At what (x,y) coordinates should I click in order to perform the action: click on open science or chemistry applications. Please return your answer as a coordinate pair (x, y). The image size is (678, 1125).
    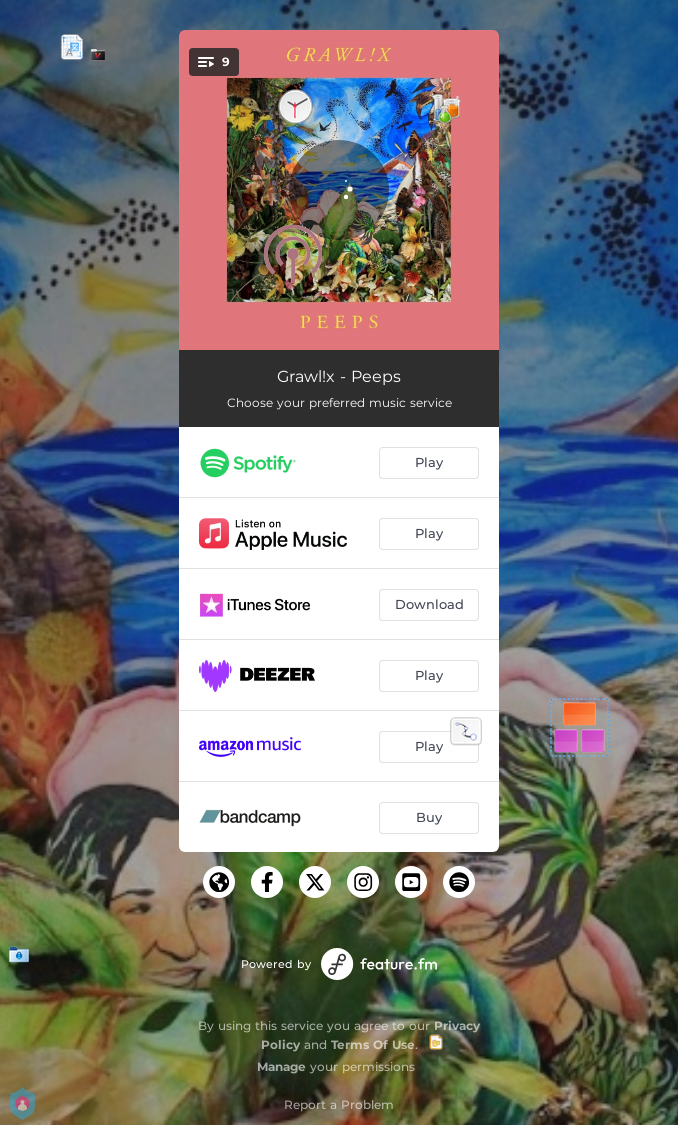
    Looking at the image, I should click on (446, 109).